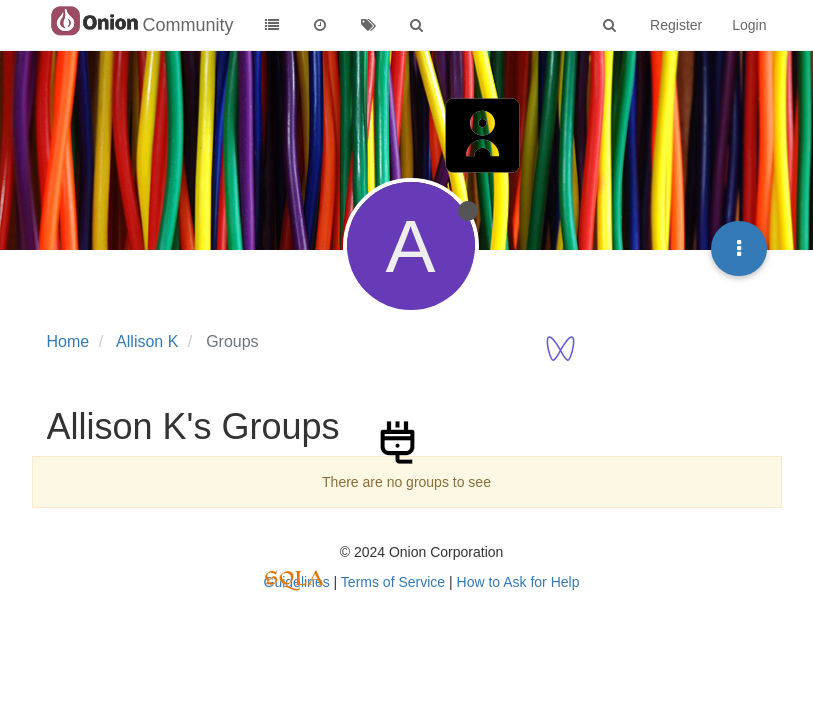 The image size is (813, 720). What do you see at coordinates (397, 442) in the screenshot?
I see `connect to power or charging` at bounding box center [397, 442].